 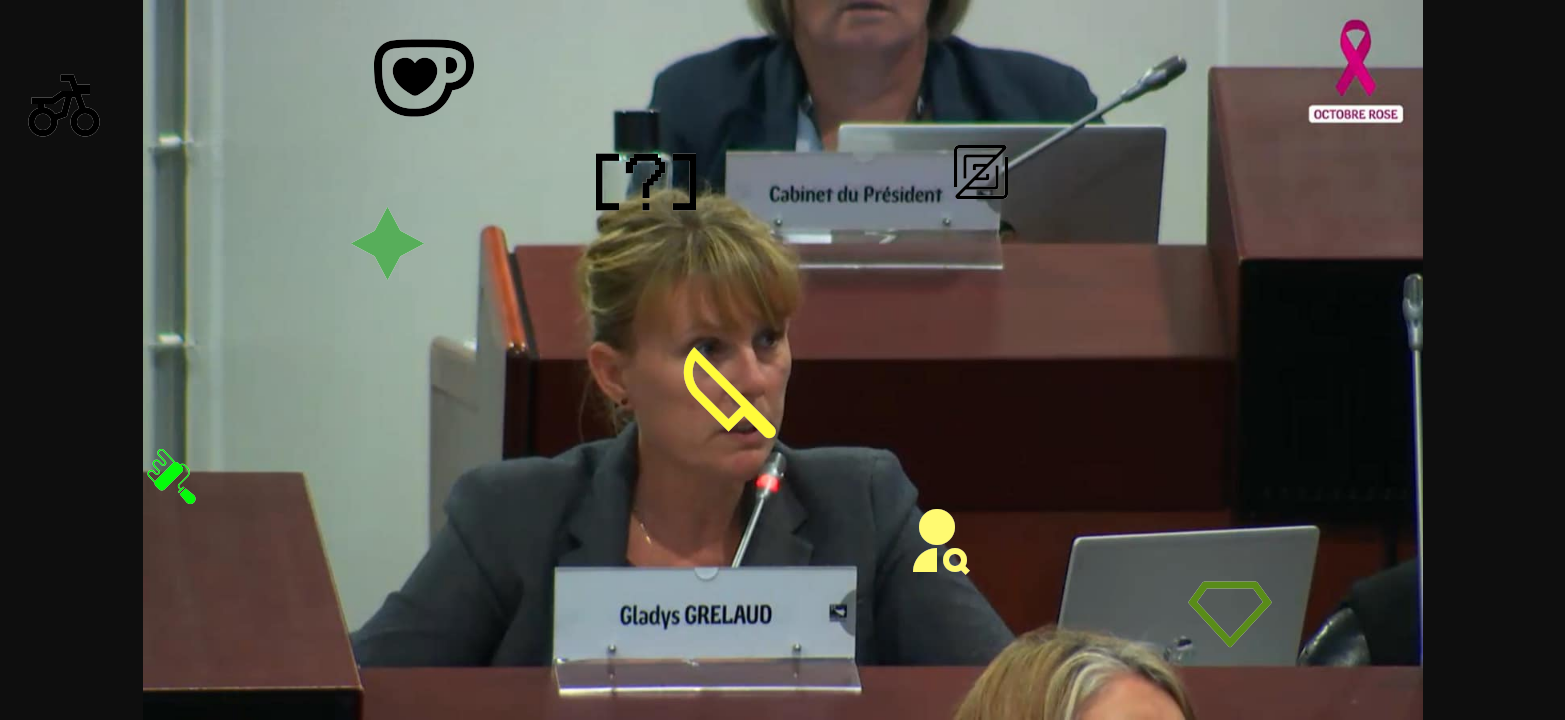 I want to click on indicates VIP or premium membership status, so click(x=1230, y=613).